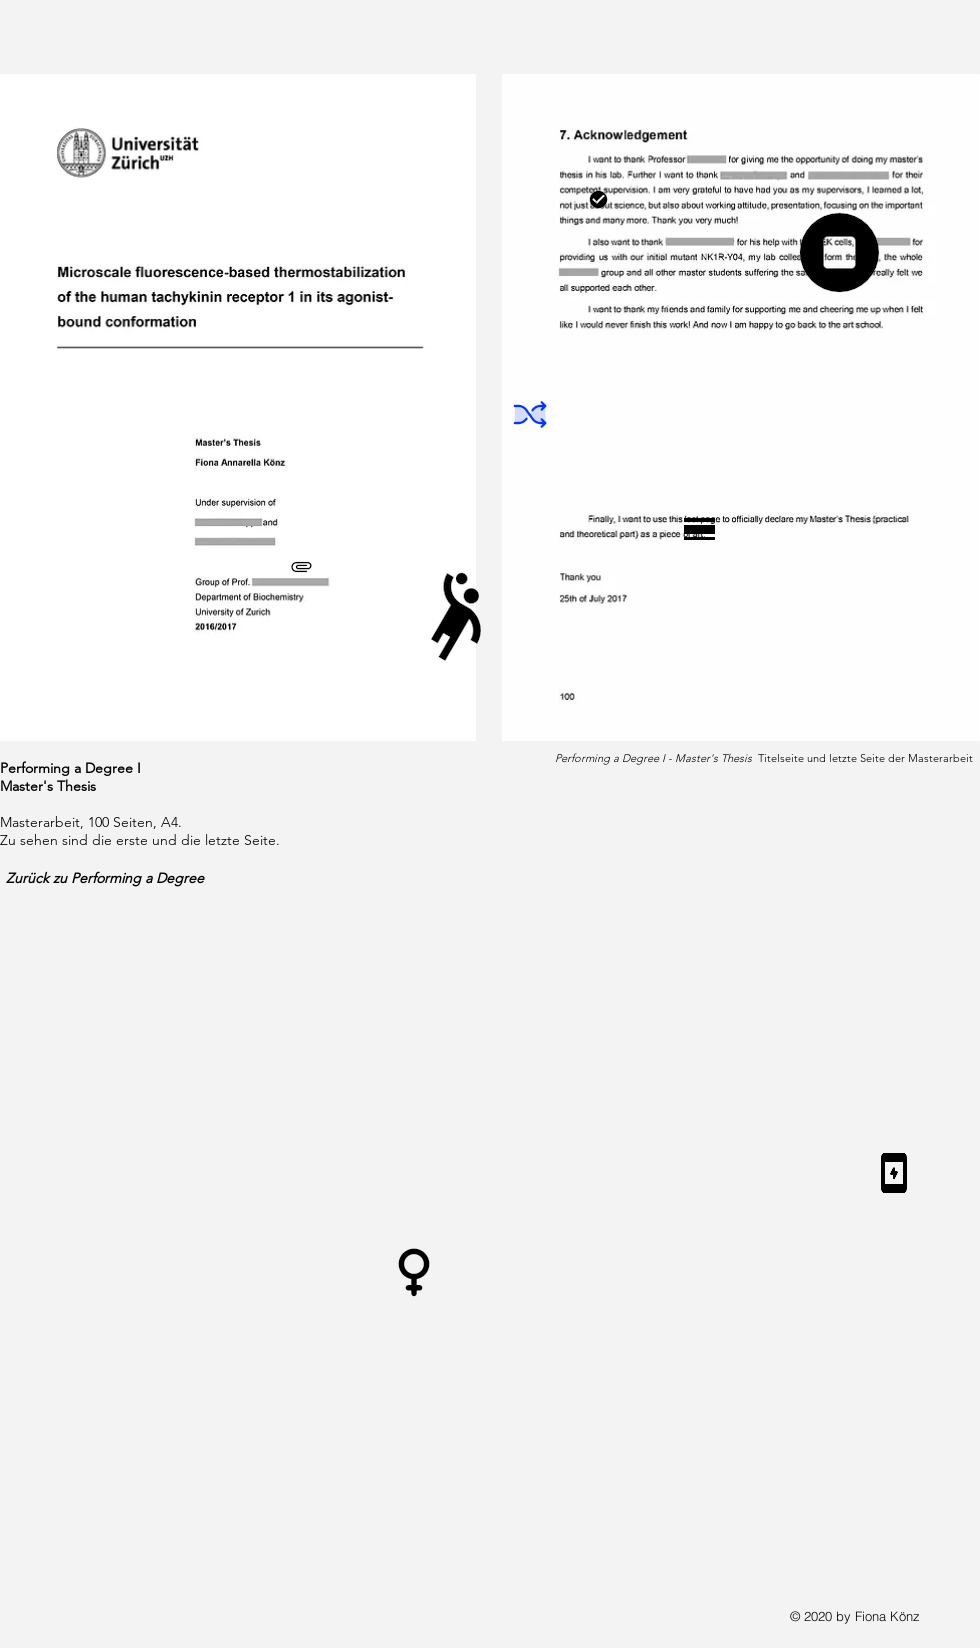 This screenshot has width=980, height=1648. What do you see at coordinates (301, 567) in the screenshot?
I see `attach a file to your message` at bounding box center [301, 567].